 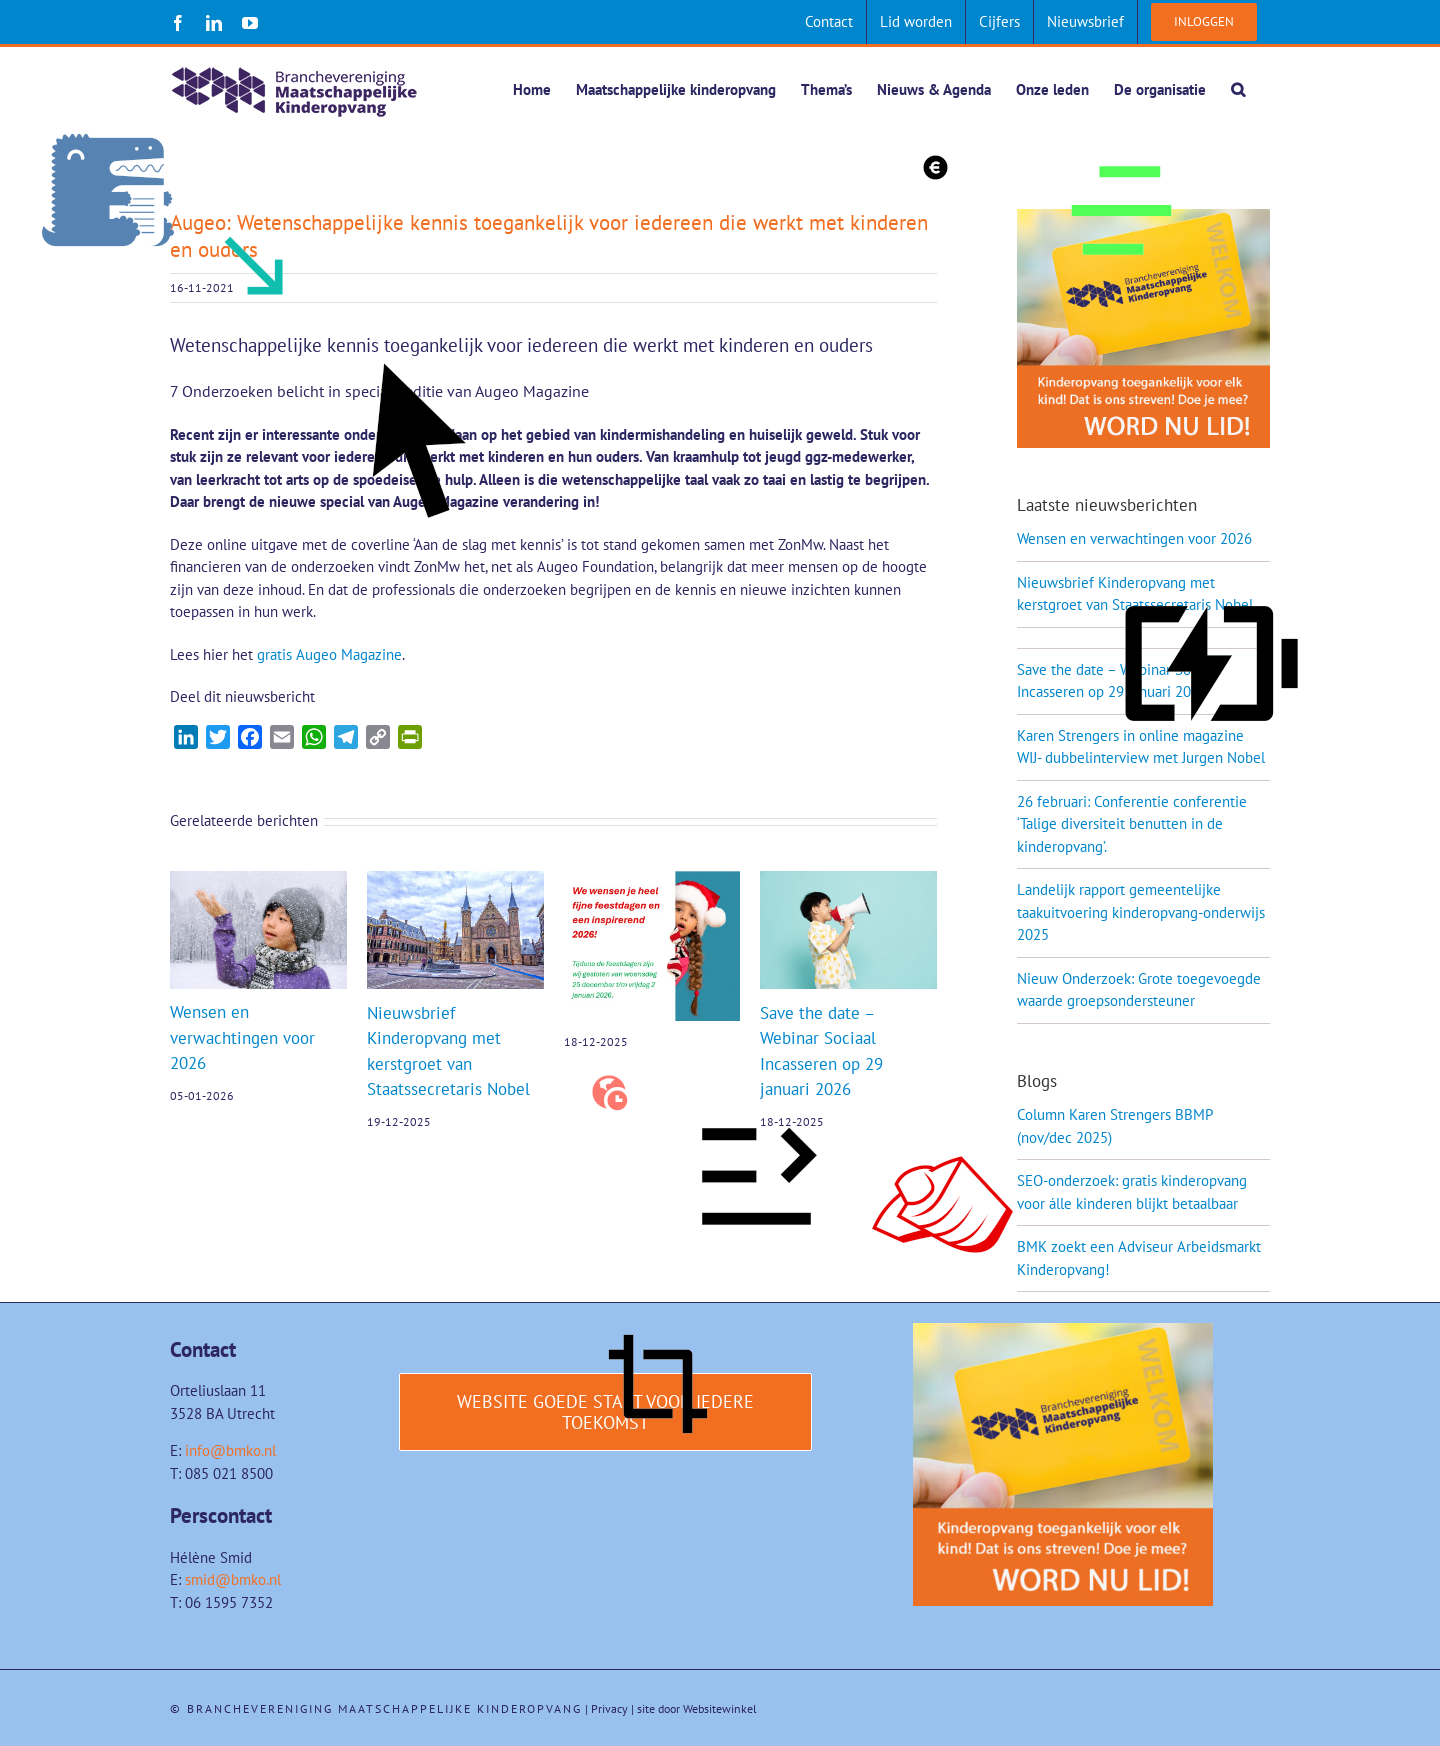 What do you see at coordinates (1121, 210) in the screenshot?
I see `open navigation menu` at bounding box center [1121, 210].